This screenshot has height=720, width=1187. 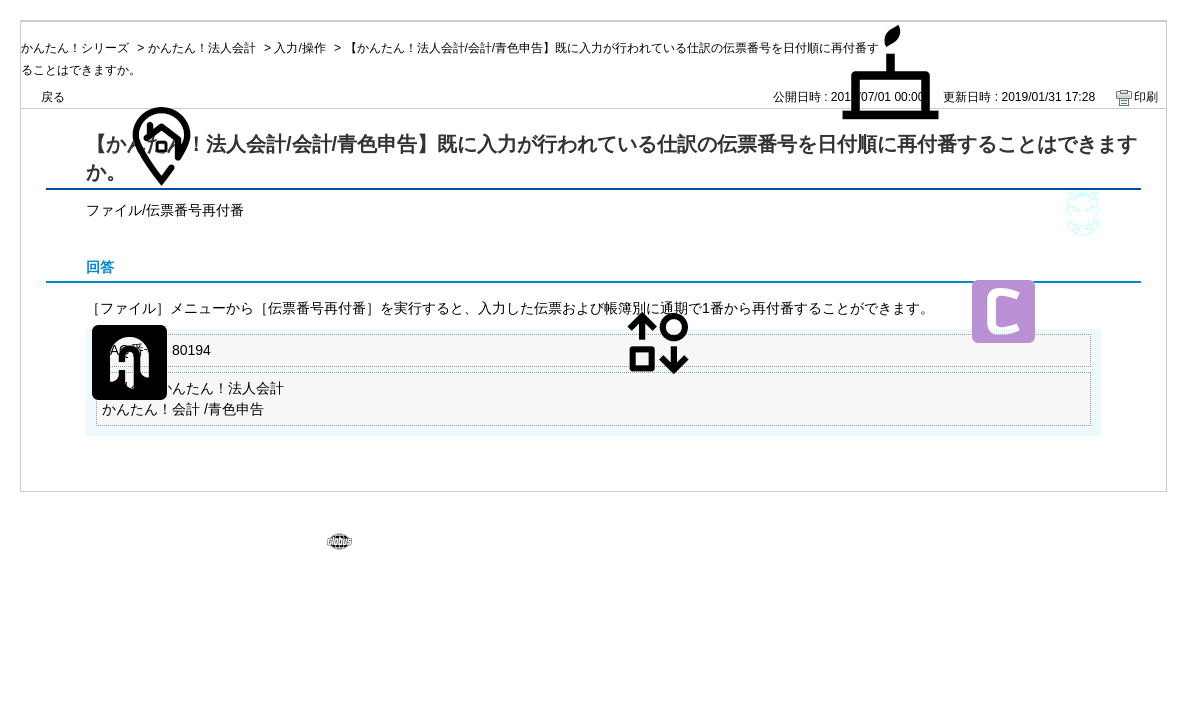 I want to click on view birthday or celebration notifications, so click(x=890, y=75).